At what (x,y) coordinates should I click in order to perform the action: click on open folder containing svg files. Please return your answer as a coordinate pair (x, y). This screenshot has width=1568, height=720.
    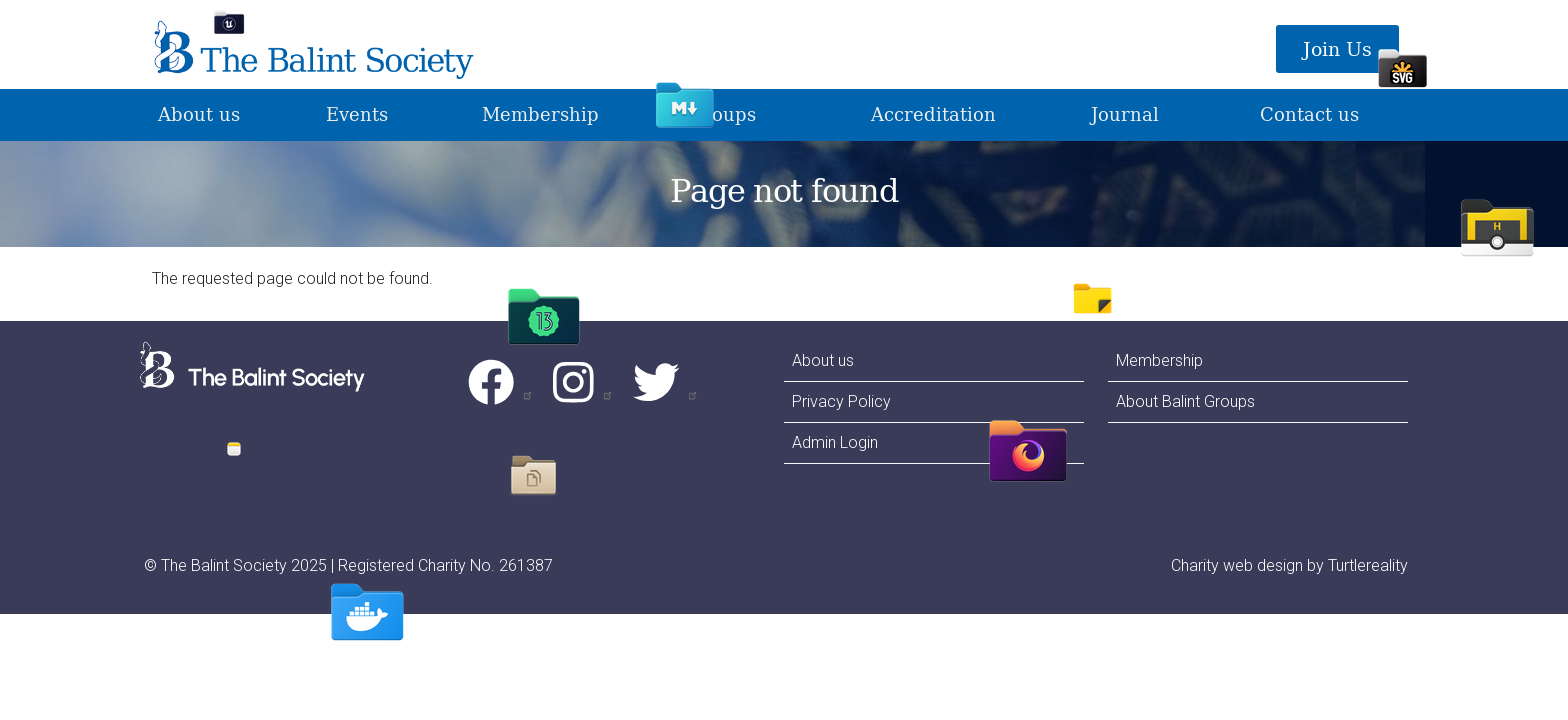
    Looking at the image, I should click on (1402, 69).